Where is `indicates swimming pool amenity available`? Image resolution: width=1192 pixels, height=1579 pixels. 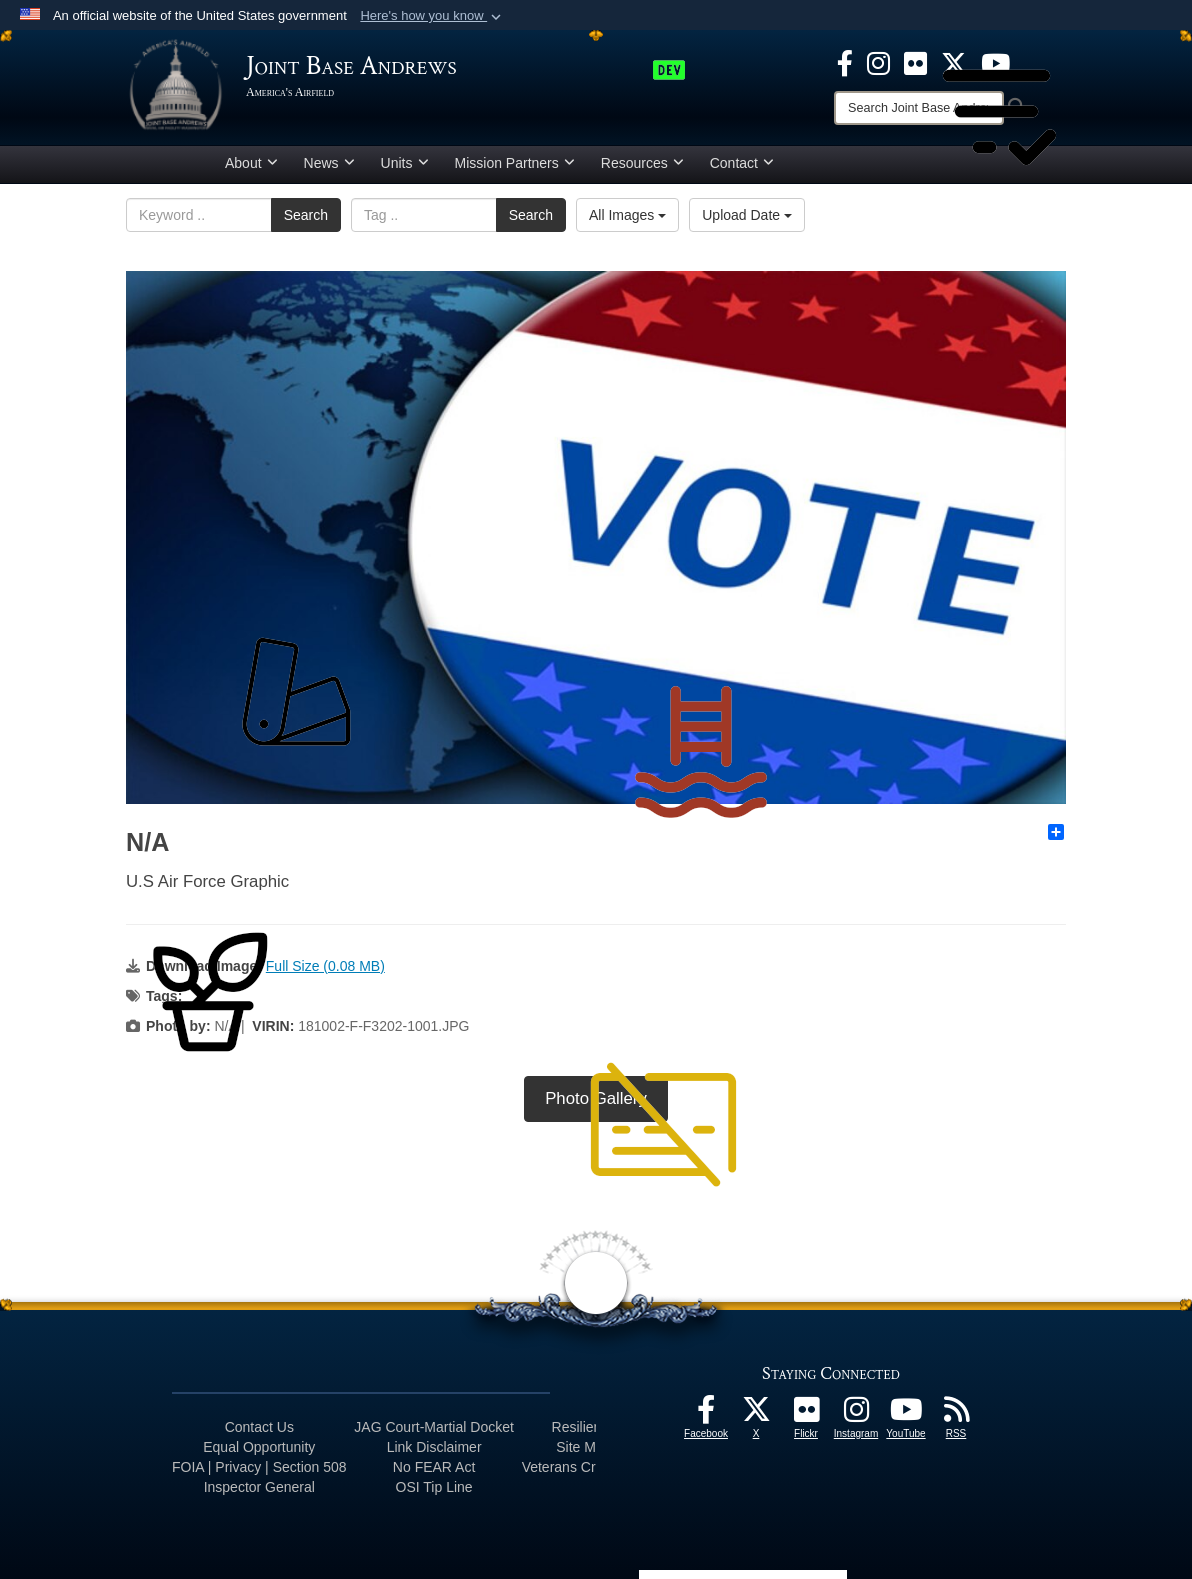 indicates swimming pool amenity available is located at coordinates (701, 752).